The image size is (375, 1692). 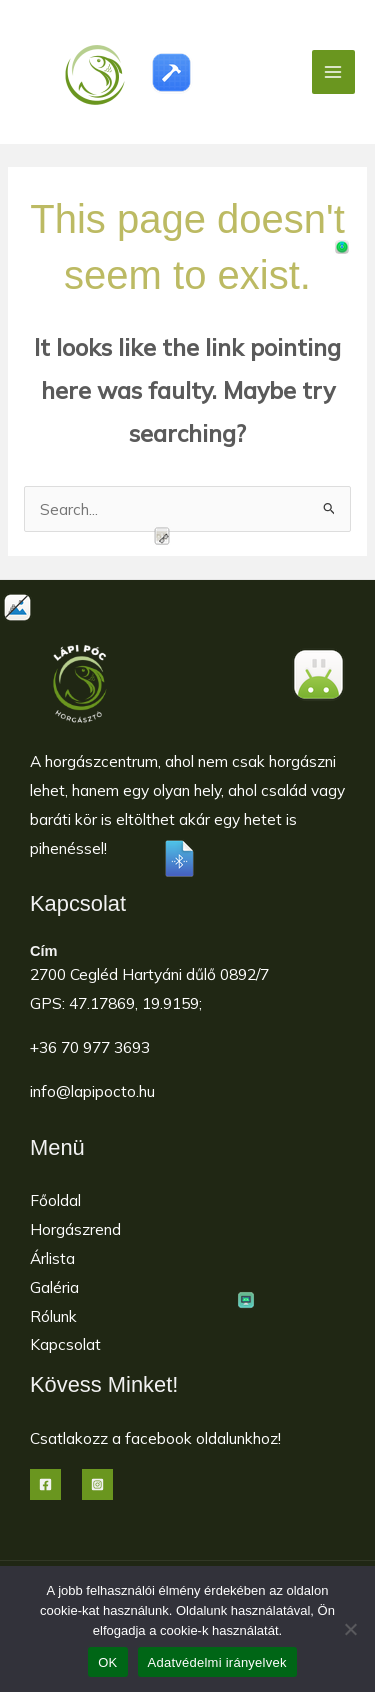 I want to click on open office or productivity applications, so click(x=162, y=536).